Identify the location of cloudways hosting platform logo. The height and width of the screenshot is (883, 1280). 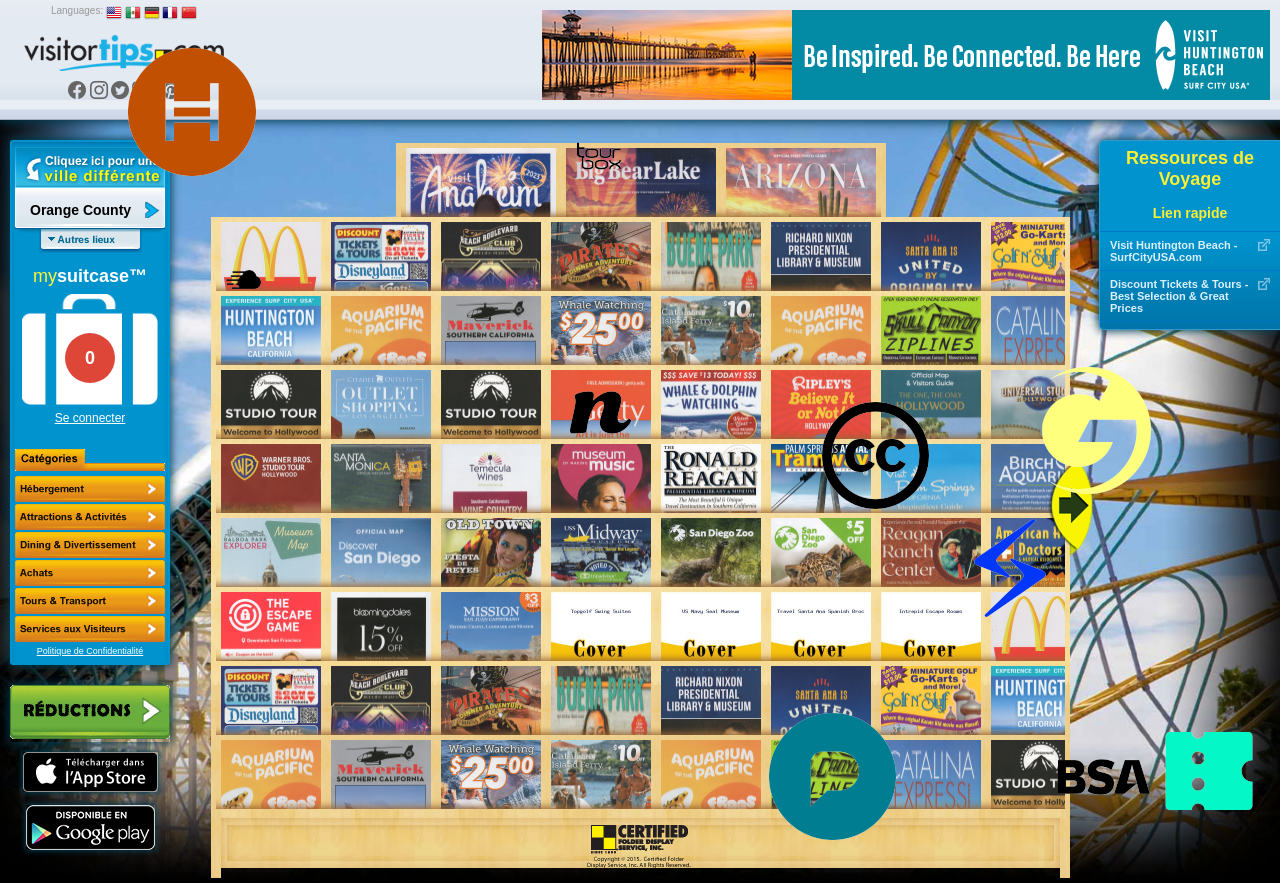
(243, 279).